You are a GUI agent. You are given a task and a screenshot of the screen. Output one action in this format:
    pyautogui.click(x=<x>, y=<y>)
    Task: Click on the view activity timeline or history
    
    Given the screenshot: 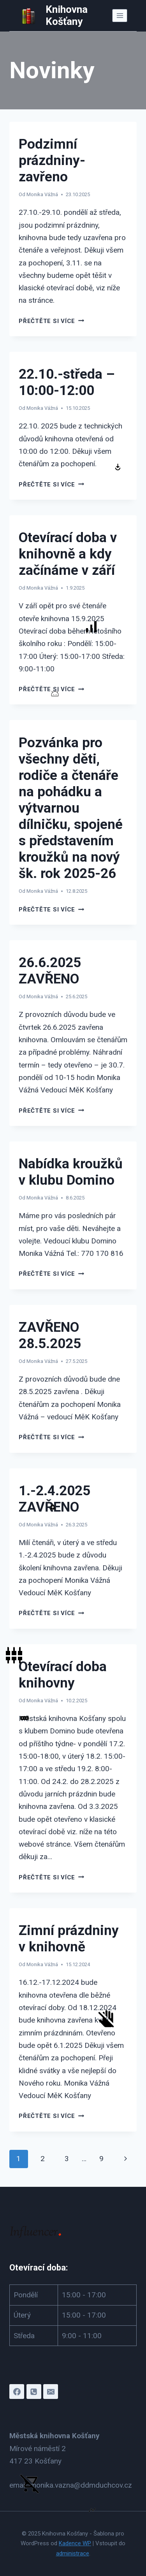 What is the action you would take?
    pyautogui.click(x=92, y=2510)
    